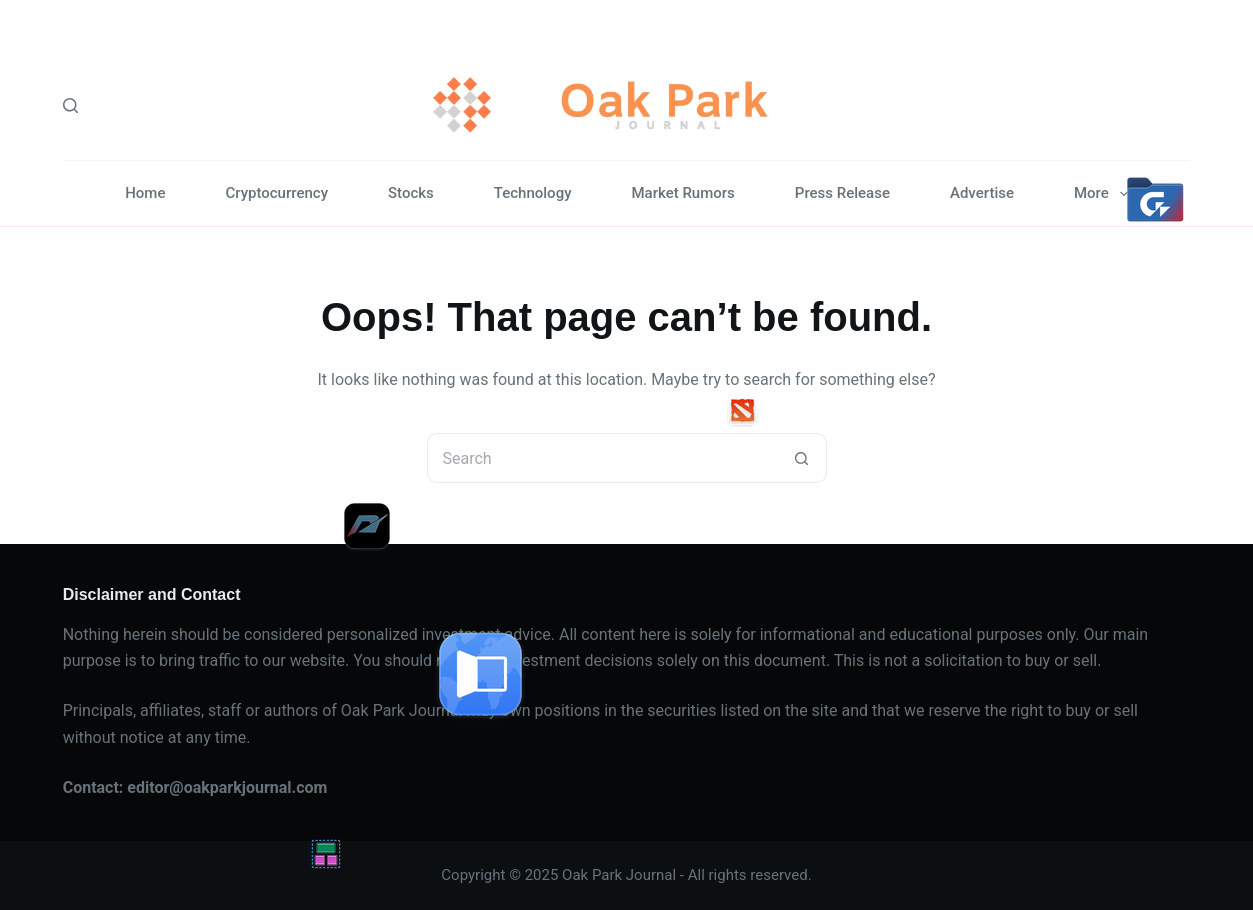  Describe the element at coordinates (367, 526) in the screenshot. I see `launch need for speed rivals game` at that location.